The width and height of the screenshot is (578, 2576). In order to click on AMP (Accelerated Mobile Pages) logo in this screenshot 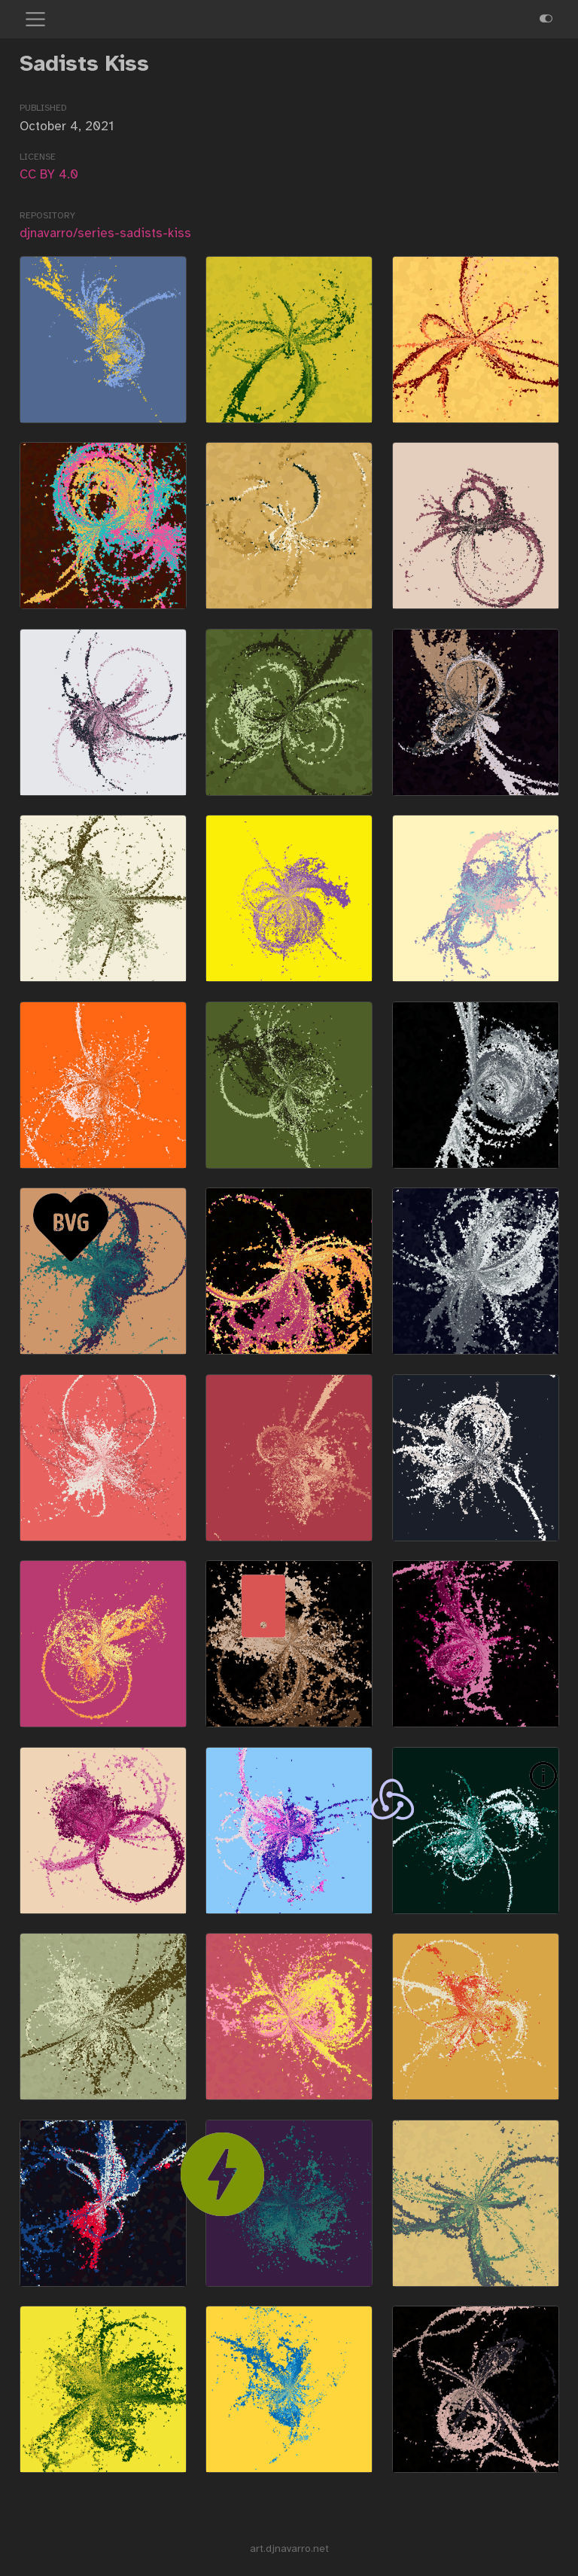, I will do `click(222, 2174)`.